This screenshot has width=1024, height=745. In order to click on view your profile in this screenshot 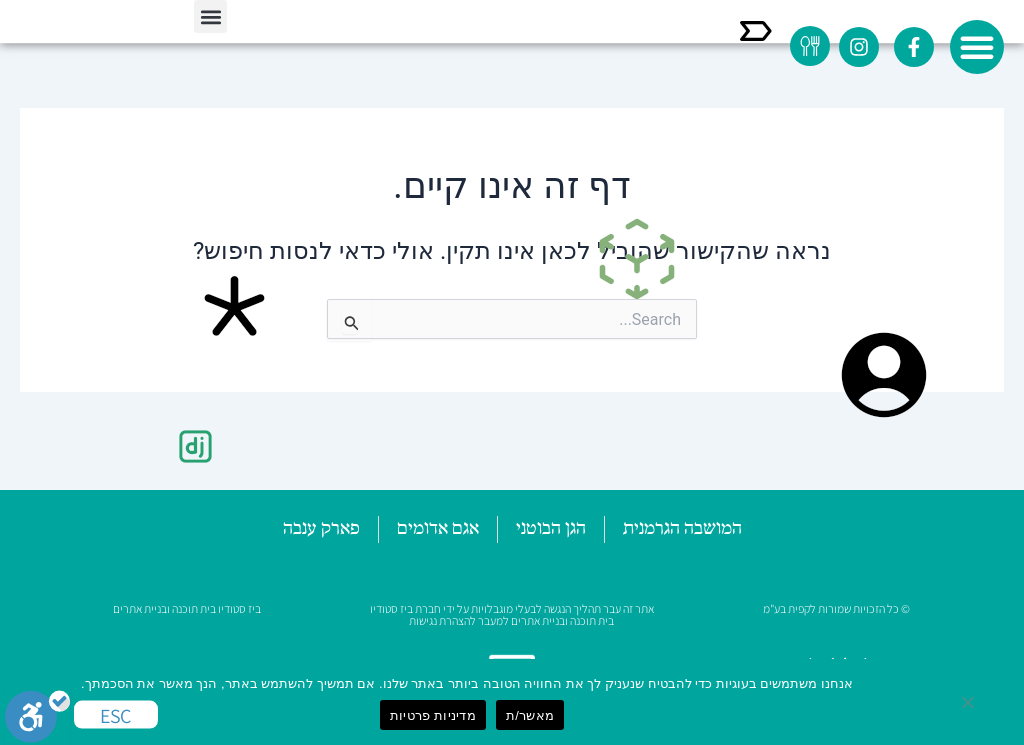, I will do `click(884, 375)`.